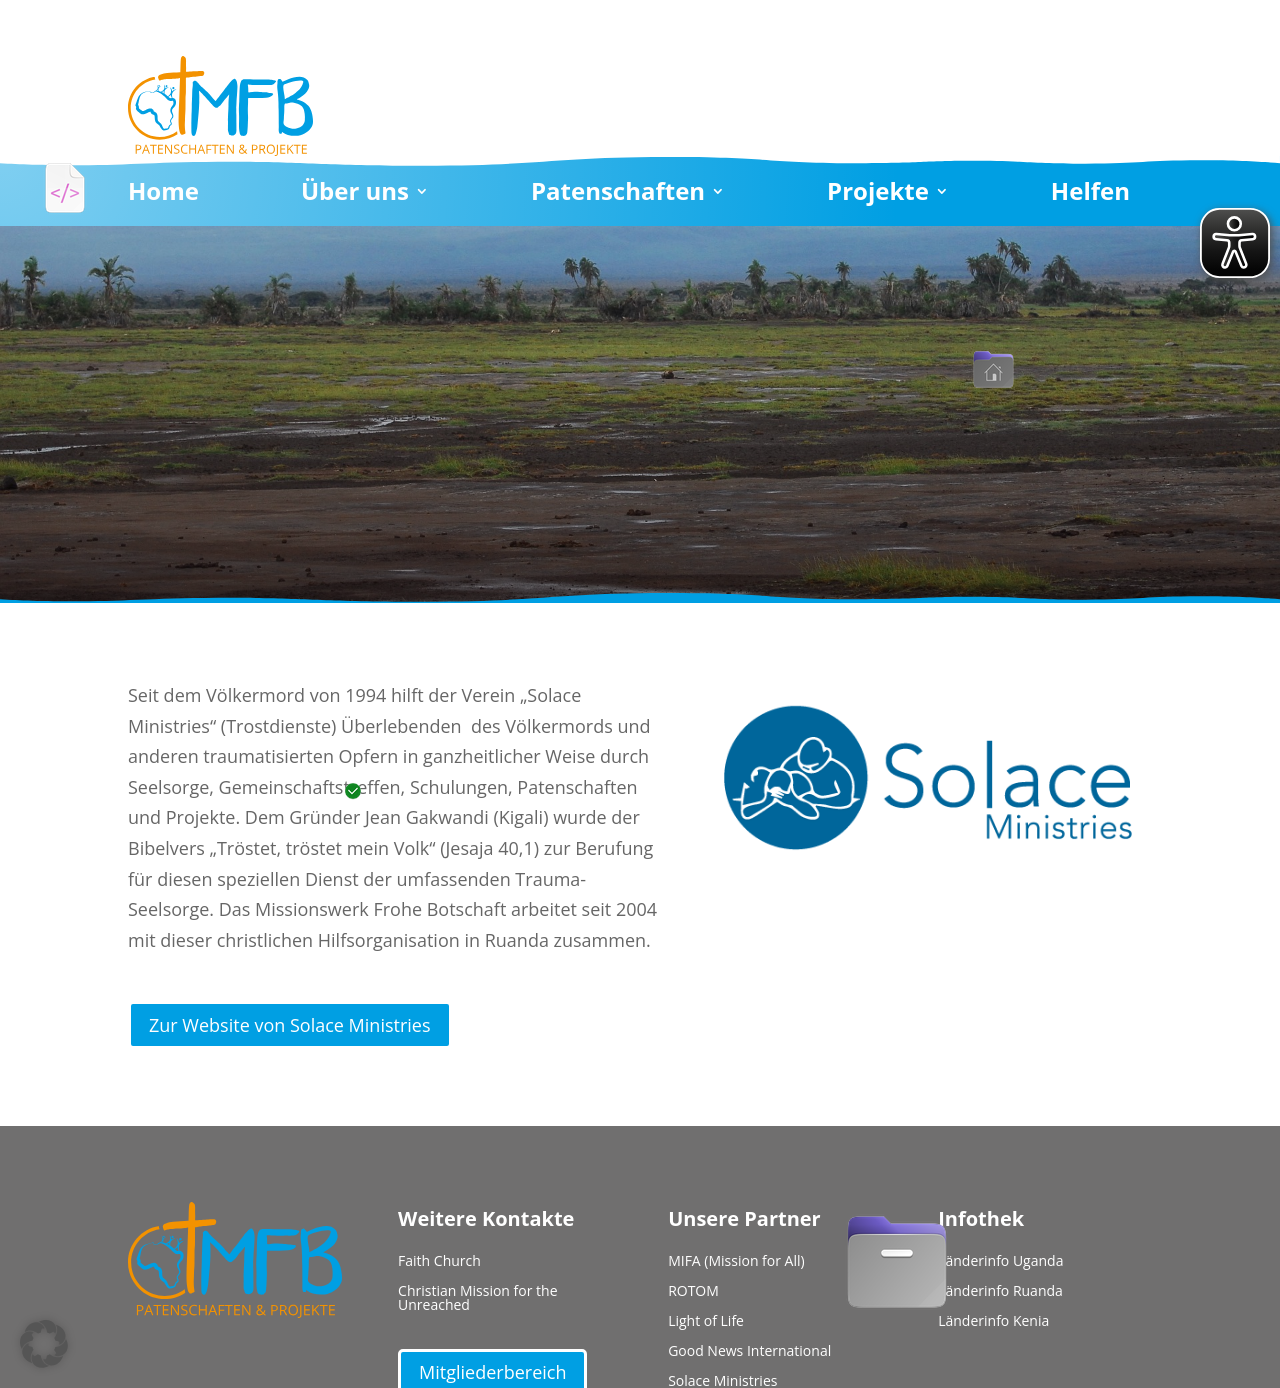  Describe the element at coordinates (65, 188) in the screenshot. I see `an xml or markup language file` at that location.